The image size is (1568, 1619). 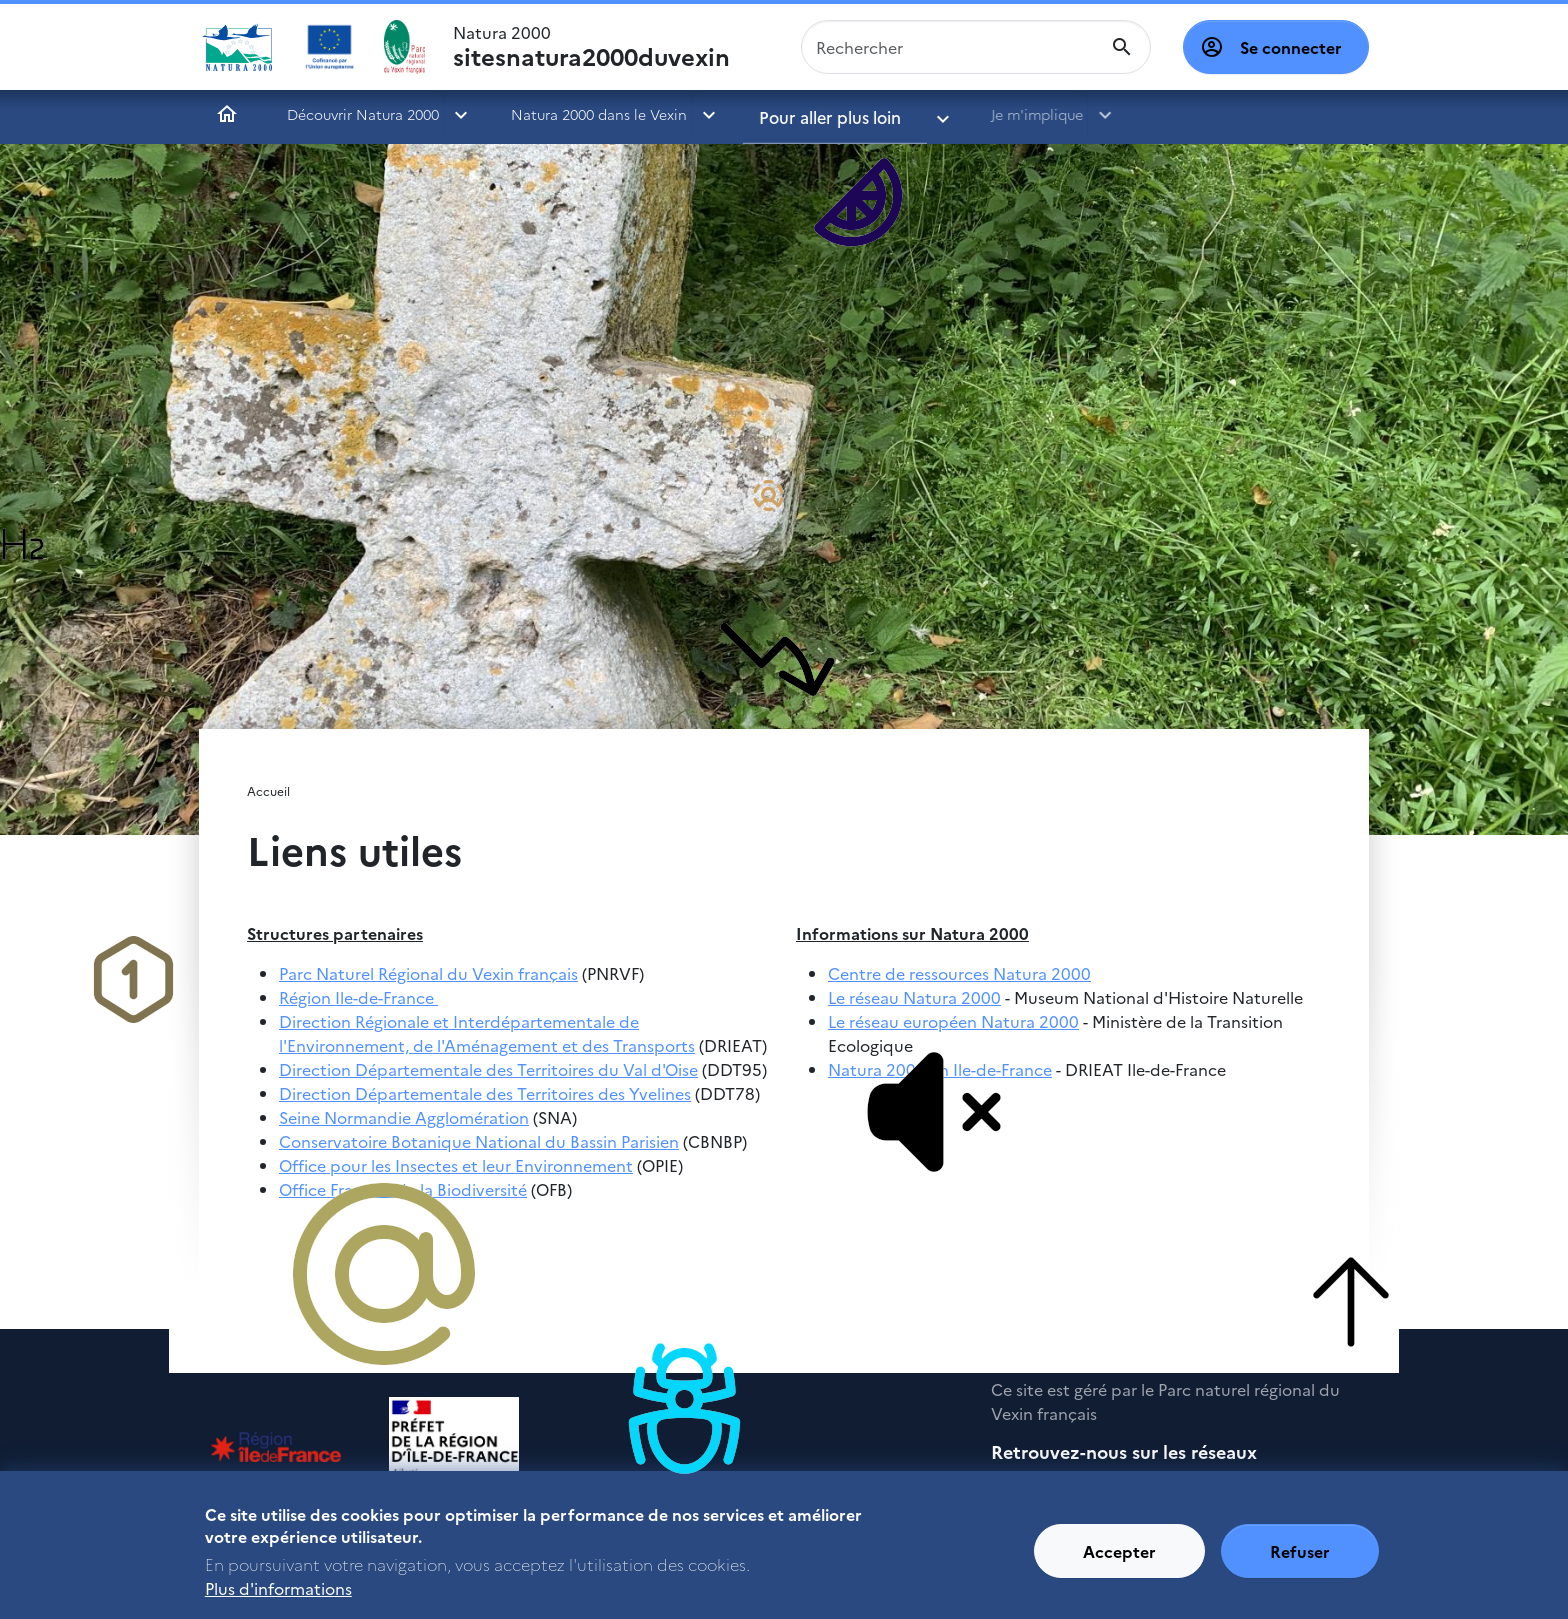 What do you see at coordinates (384, 1274) in the screenshot?
I see `mention a user or tag someone` at bounding box center [384, 1274].